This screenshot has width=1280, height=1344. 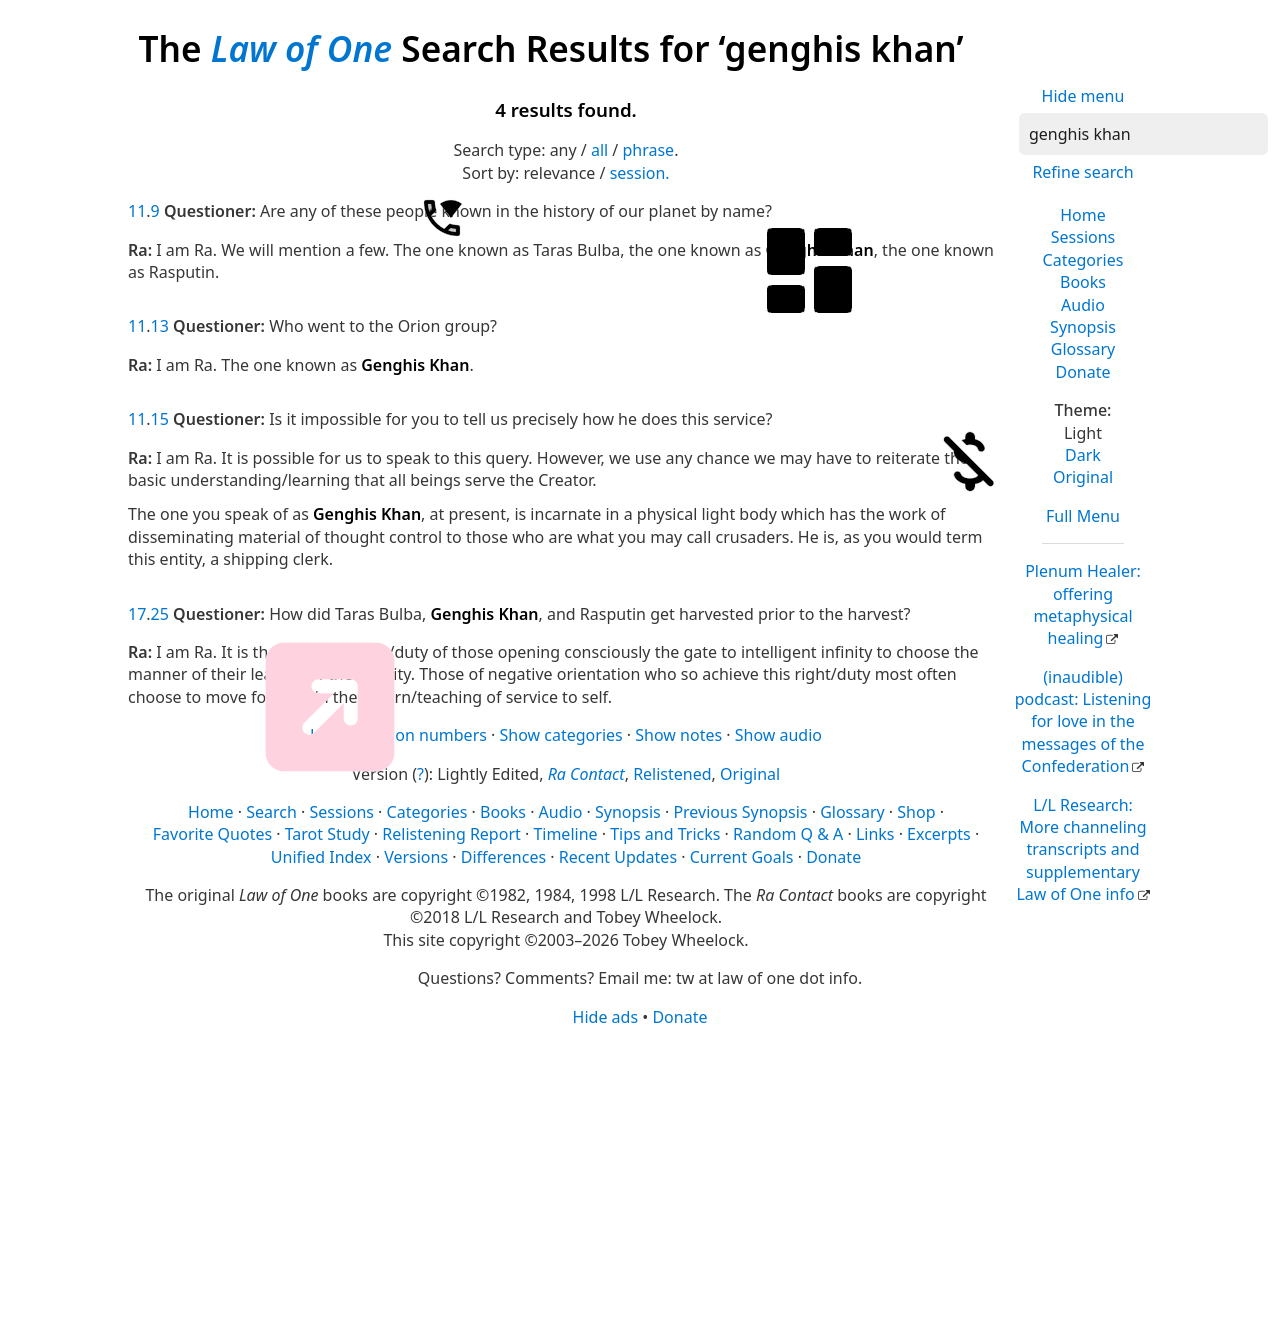 I want to click on open link in a new window or tab, so click(x=330, y=707).